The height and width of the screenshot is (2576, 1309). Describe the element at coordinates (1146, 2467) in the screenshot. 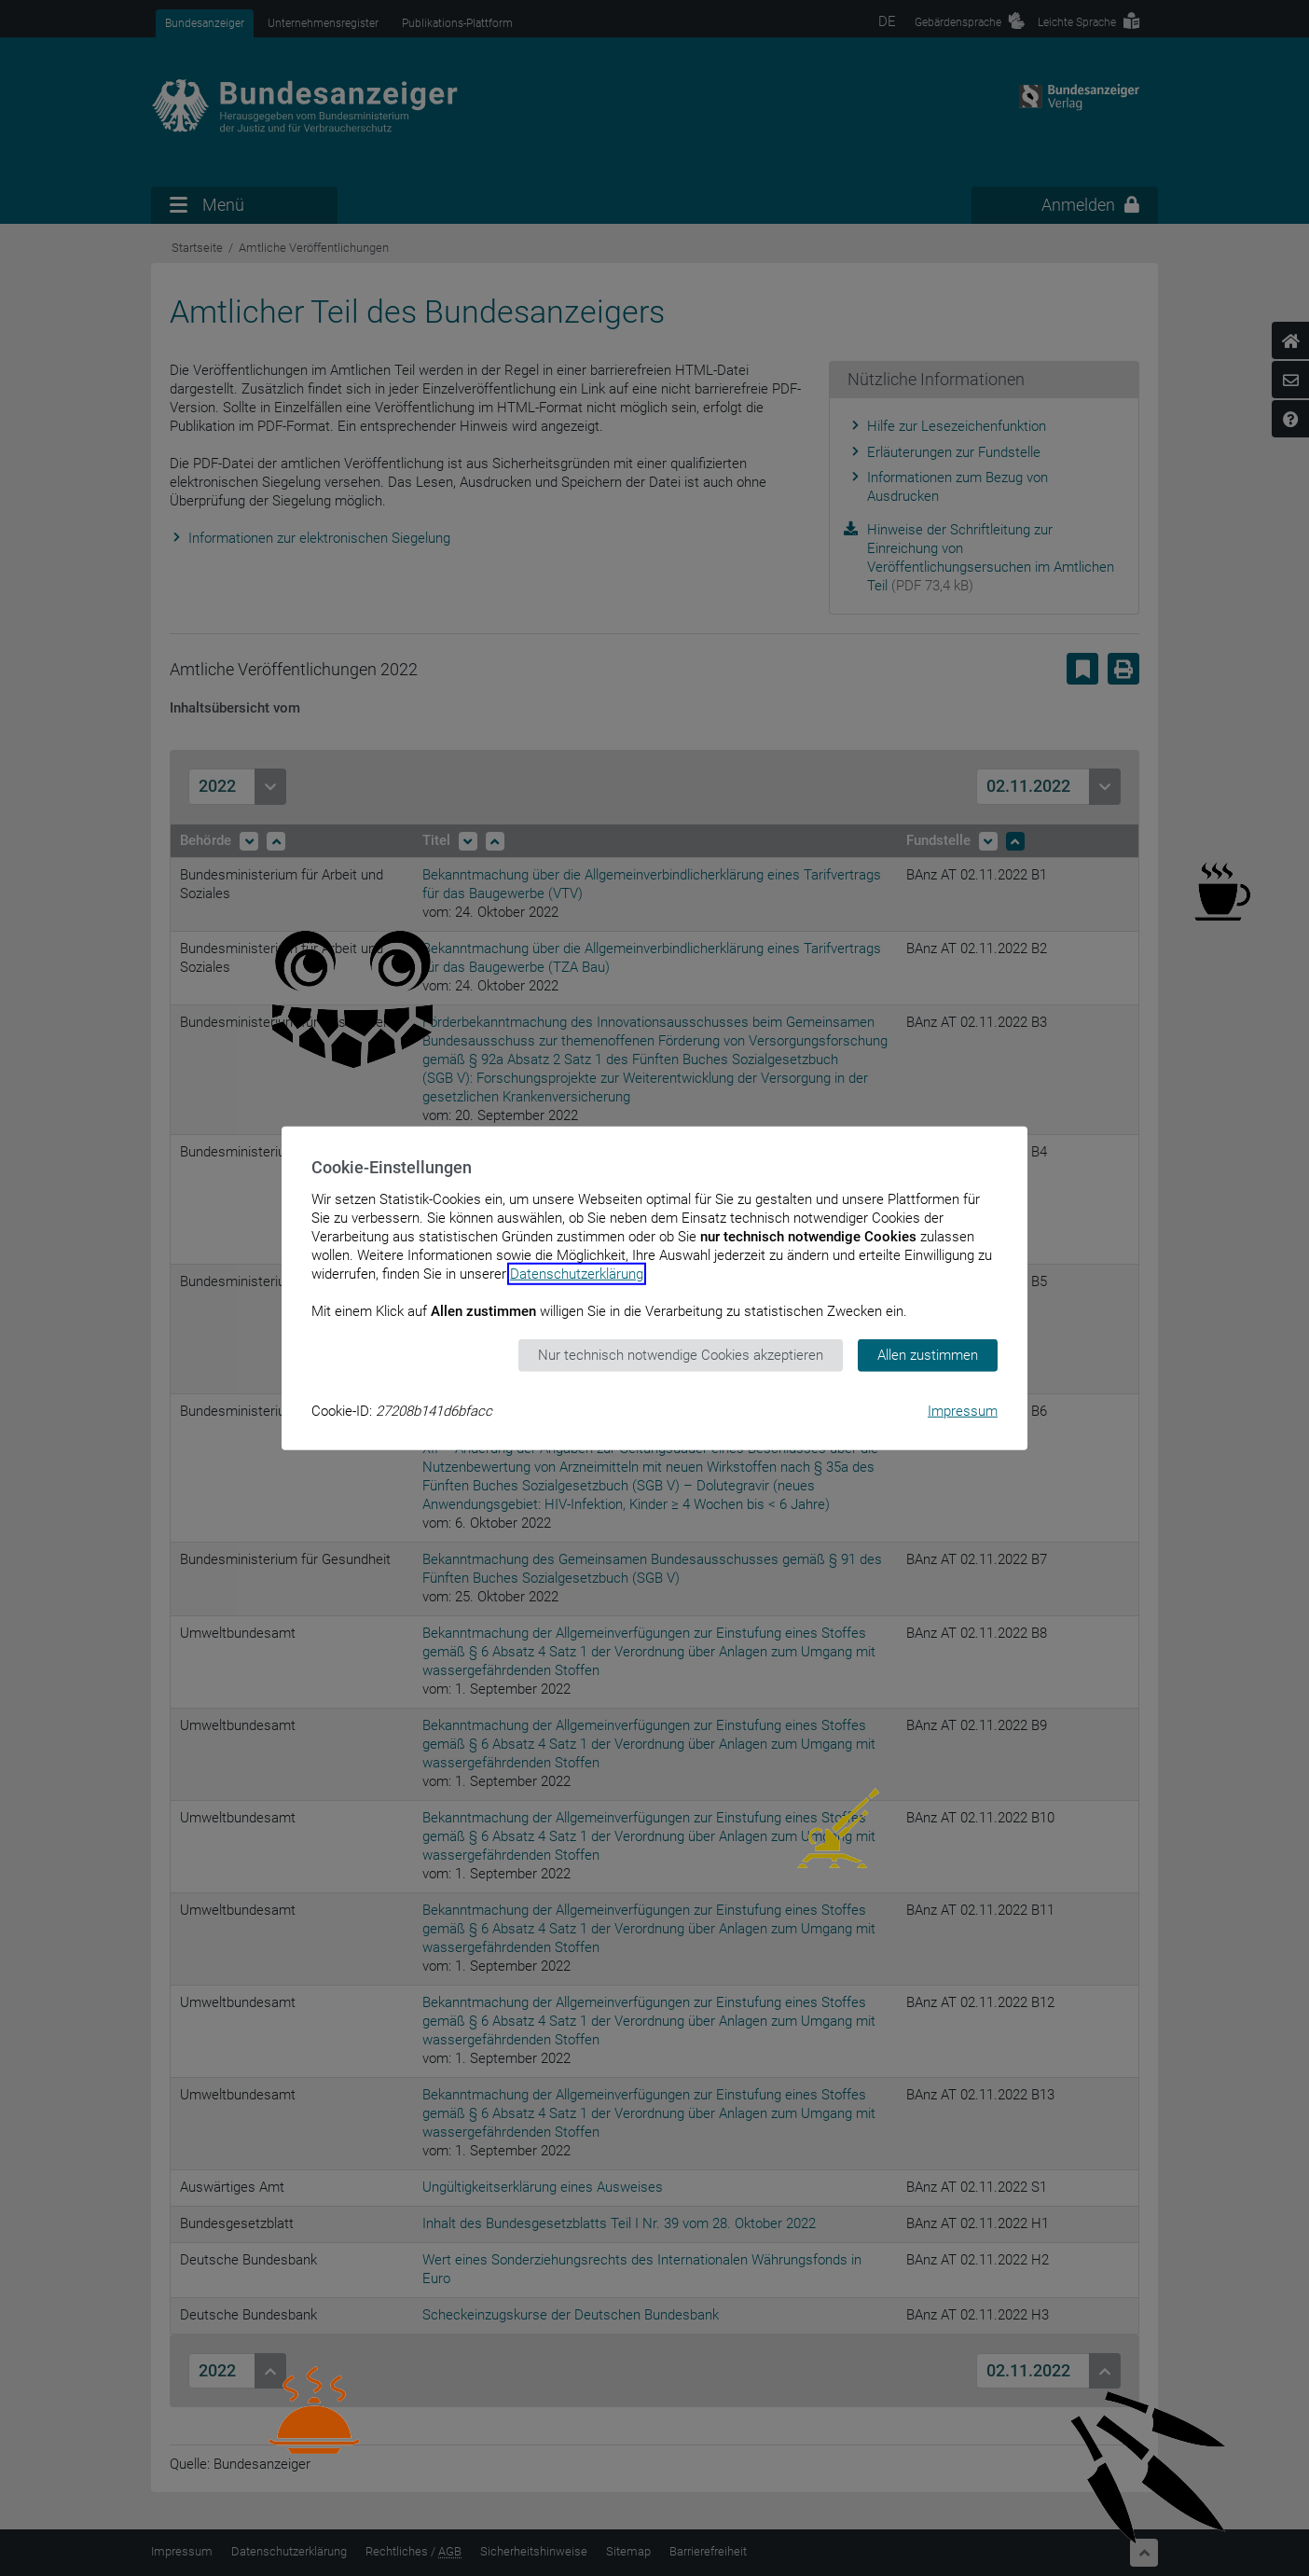

I see `access kitchen tools or cutlery options` at that location.